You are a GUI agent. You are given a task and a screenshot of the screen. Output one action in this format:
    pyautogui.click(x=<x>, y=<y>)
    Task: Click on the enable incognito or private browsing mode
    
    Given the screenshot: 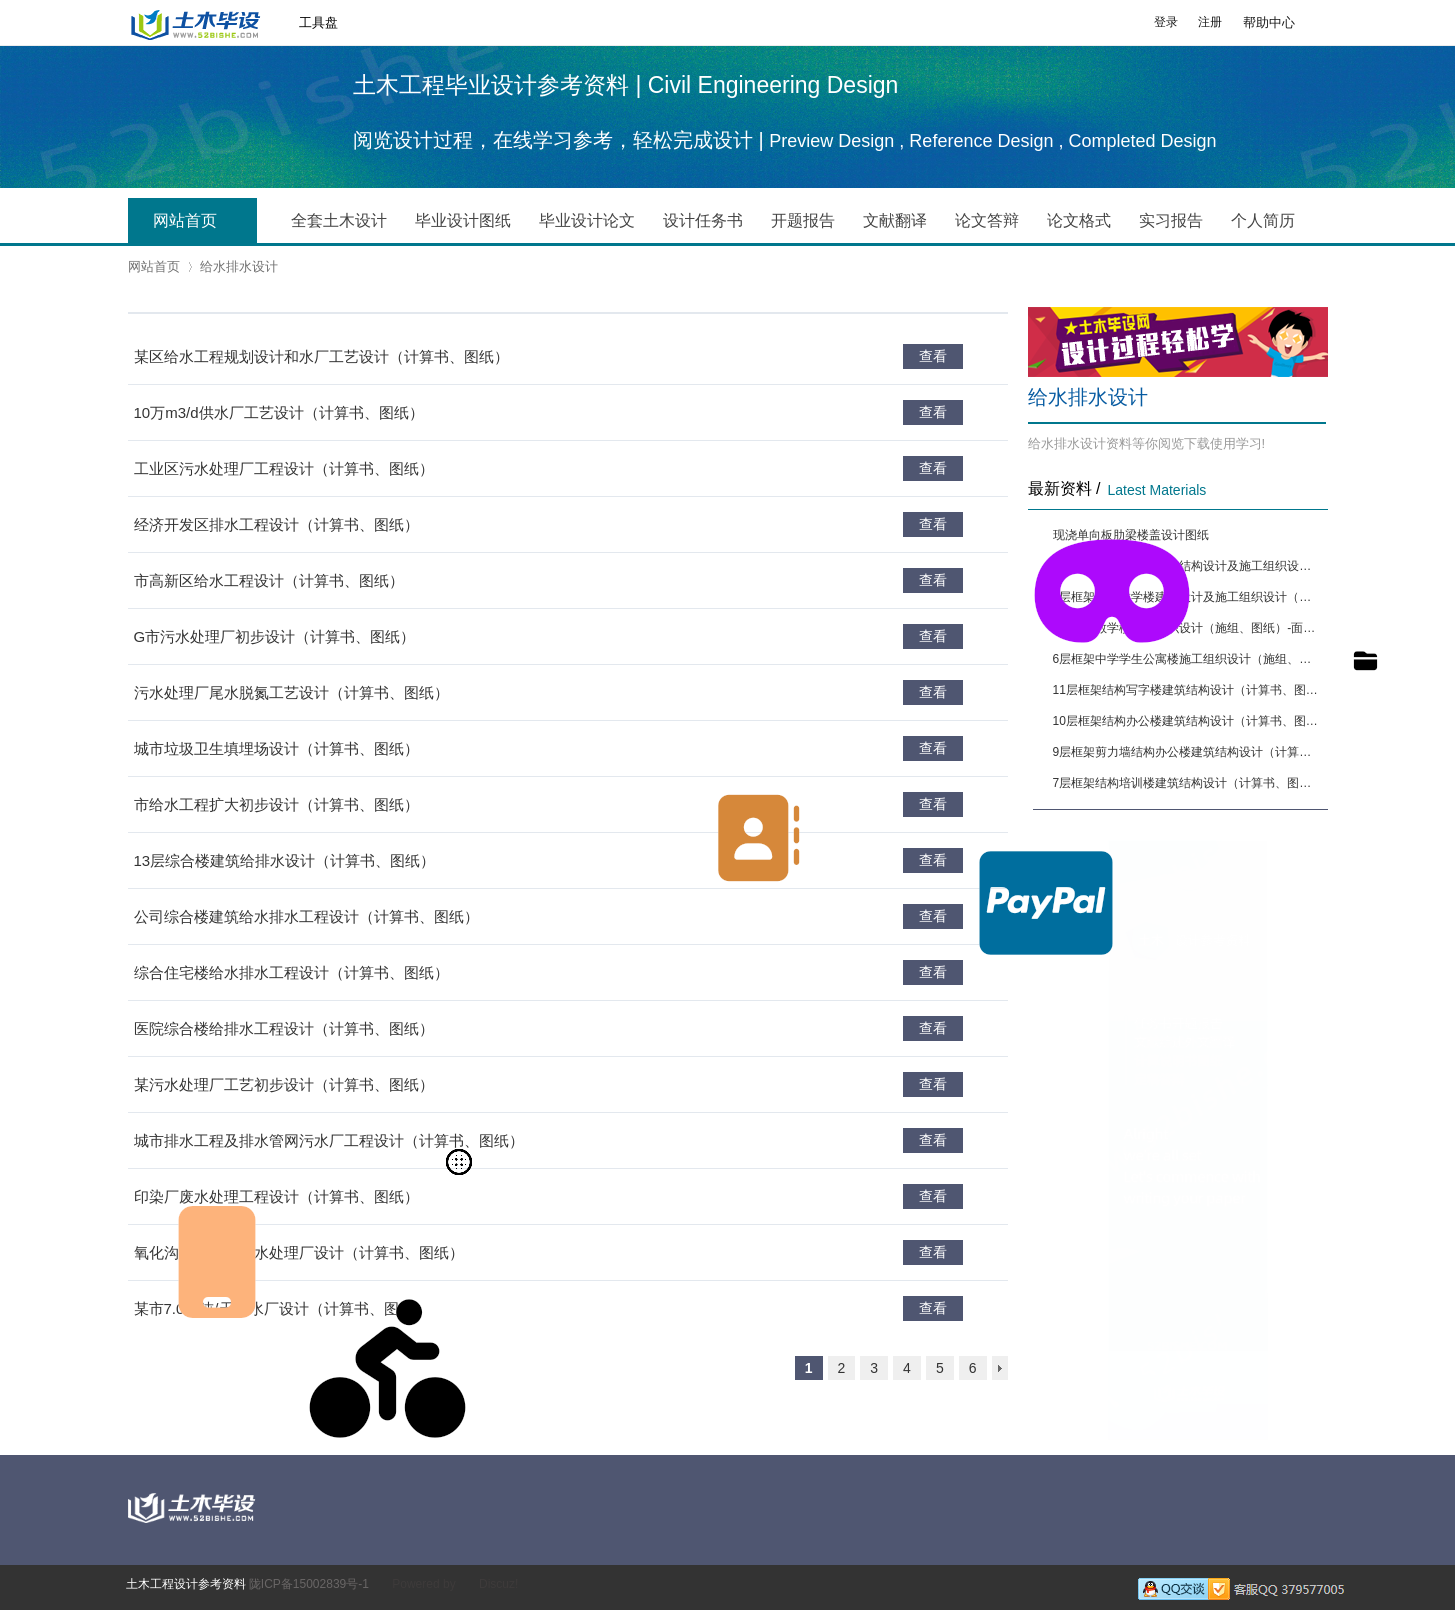 What is the action you would take?
    pyautogui.click(x=1112, y=591)
    